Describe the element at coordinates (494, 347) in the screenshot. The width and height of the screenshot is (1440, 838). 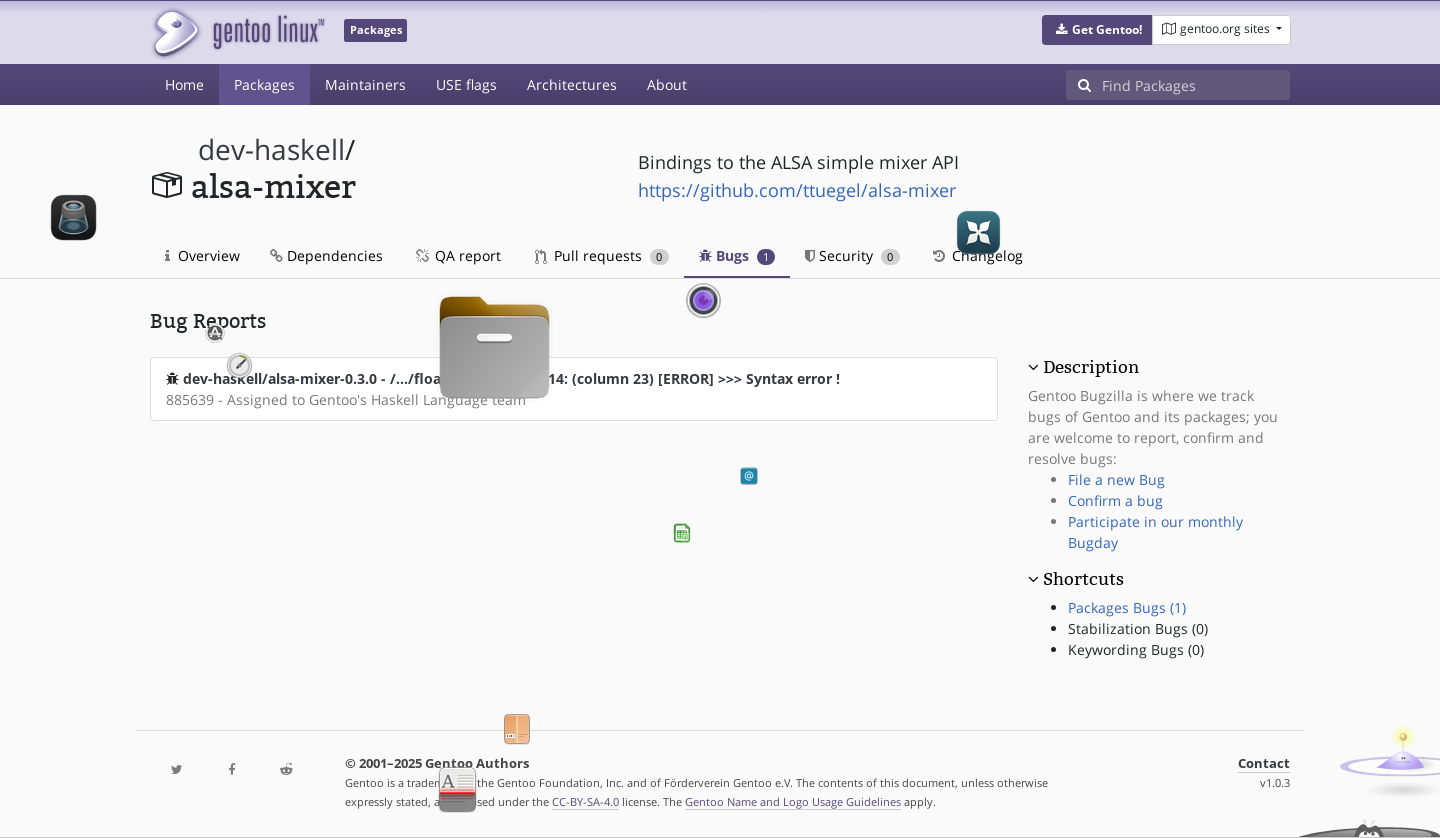
I see `open the file manager application` at that location.